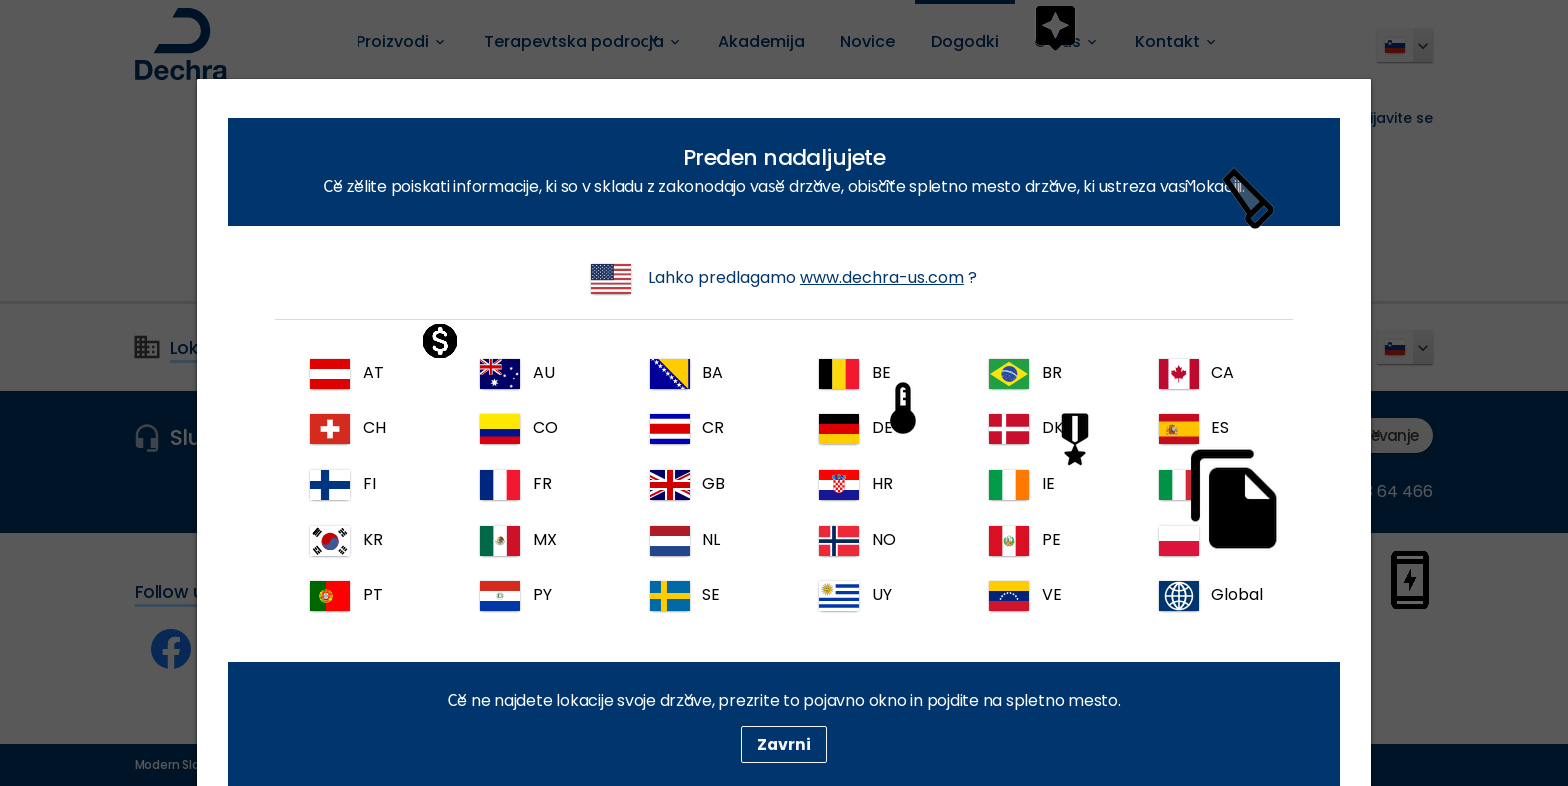 This screenshot has width=1568, height=786. I want to click on find carpentry or woodworking services, so click(1249, 199).